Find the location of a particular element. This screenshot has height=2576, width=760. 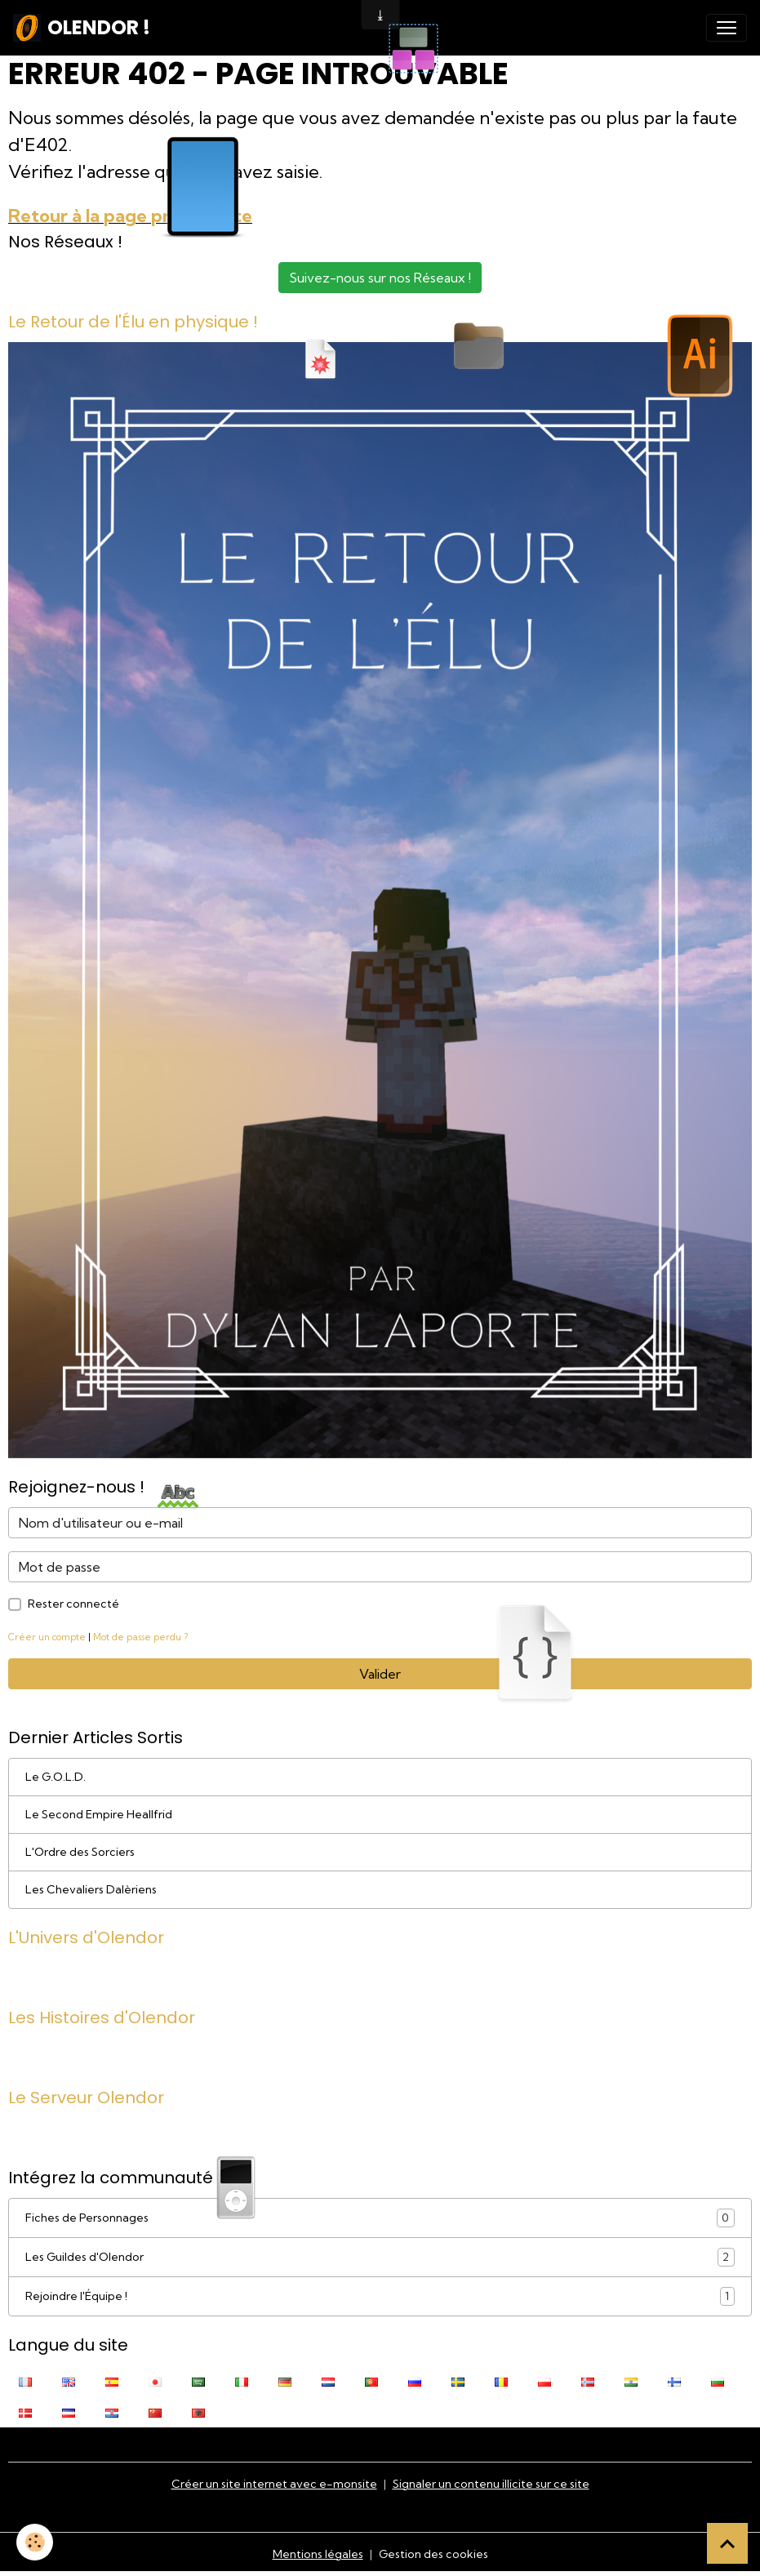

a blank or empty script file is located at coordinates (535, 1653).